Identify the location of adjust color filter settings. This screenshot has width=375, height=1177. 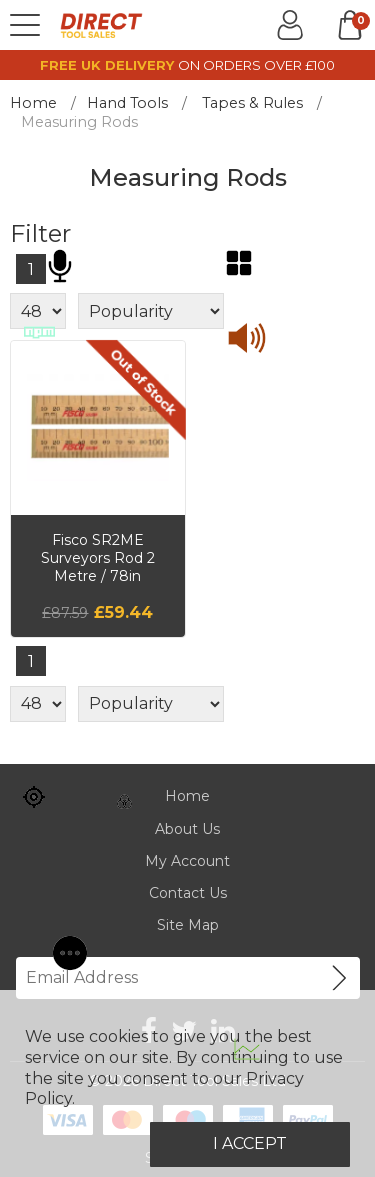
(124, 801).